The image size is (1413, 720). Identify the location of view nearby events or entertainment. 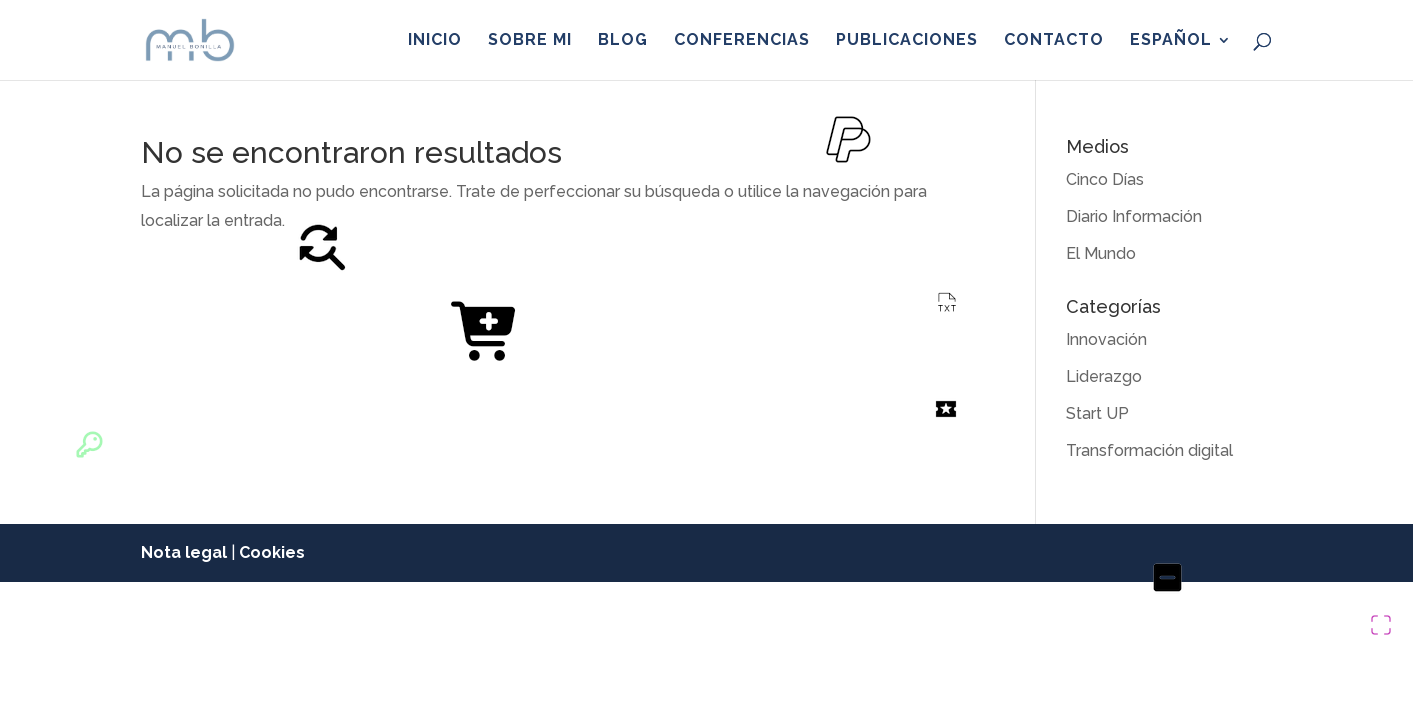
(946, 409).